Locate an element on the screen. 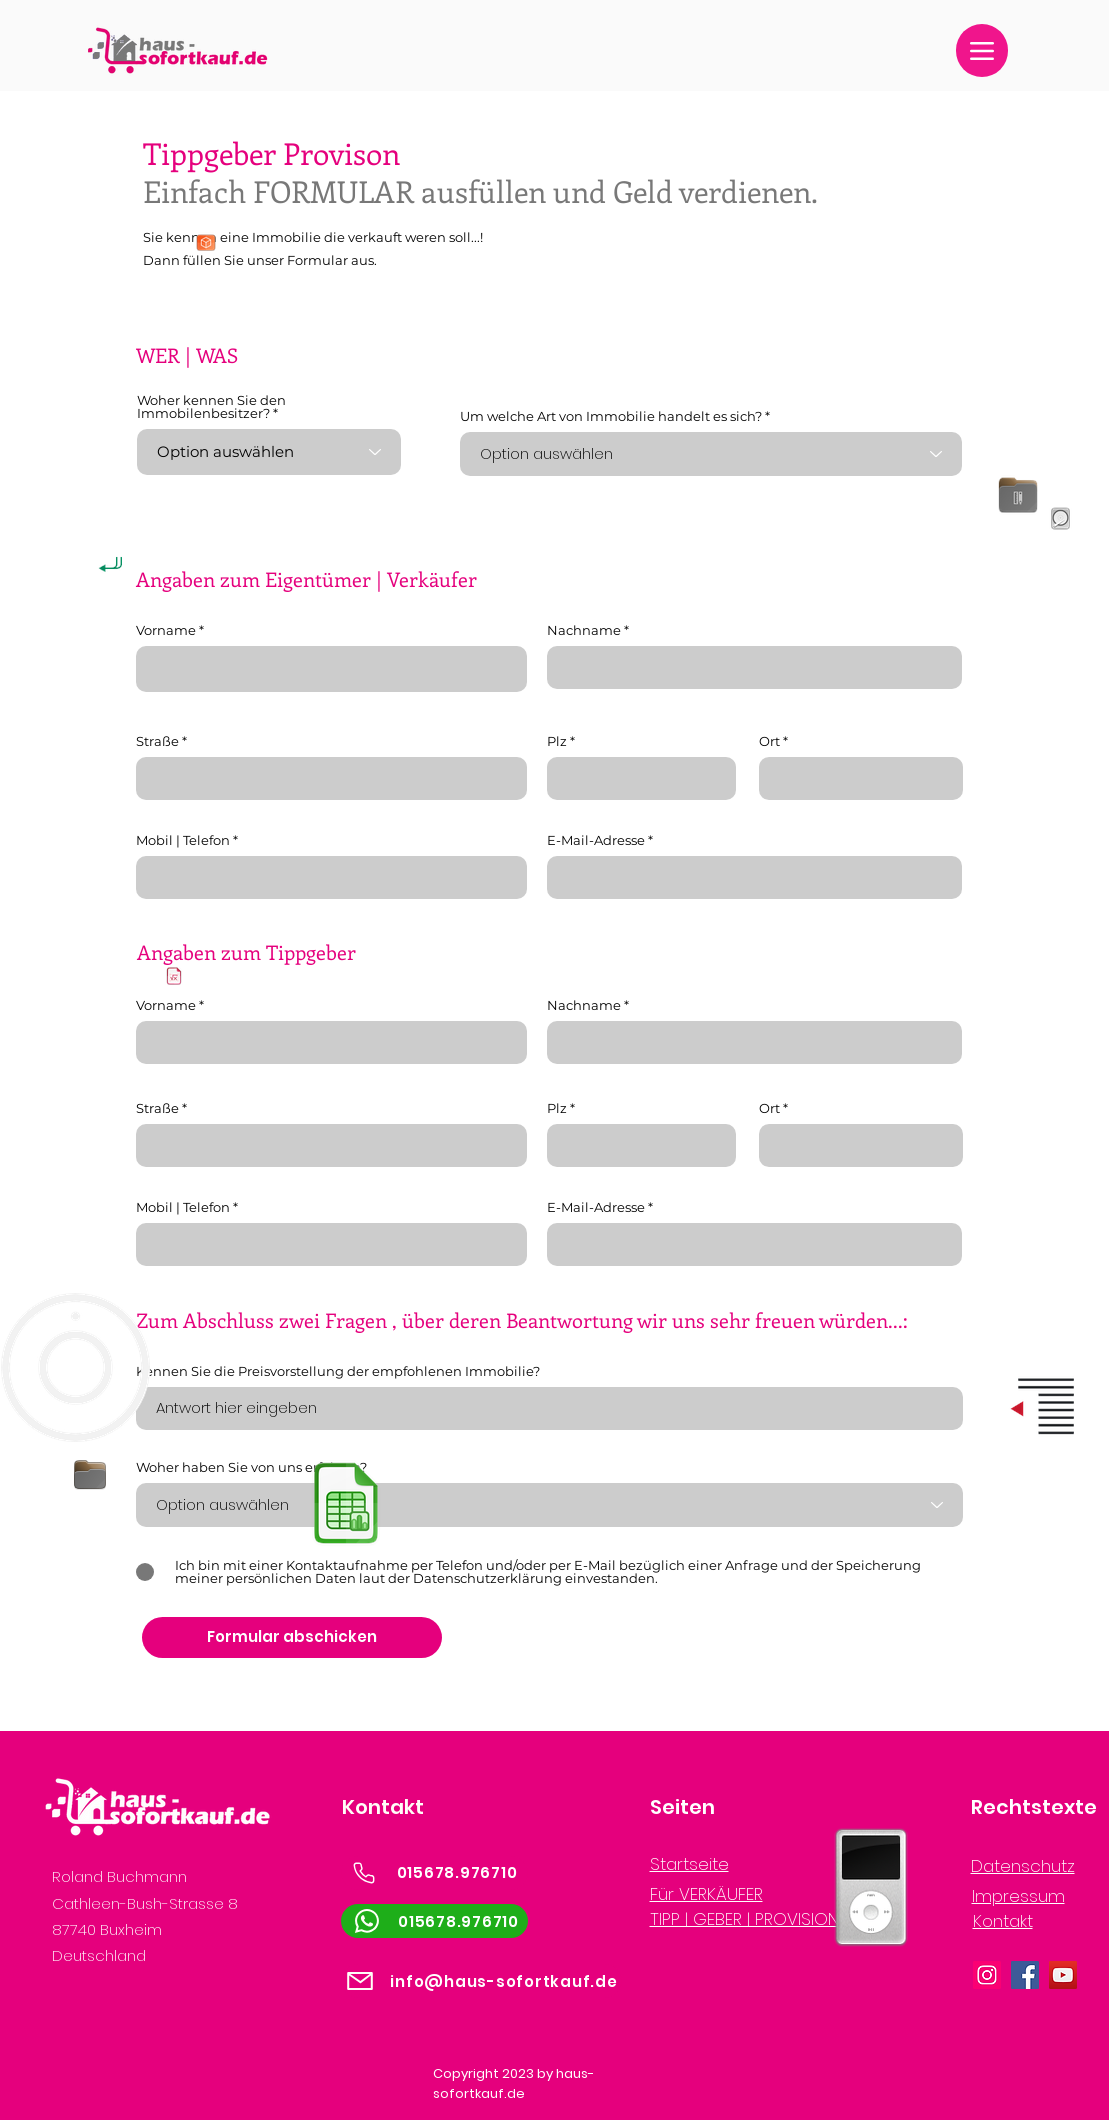 Image resolution: width=1109 pixels, height=2120 pixels. open a libreoffice calc spreadsheet file is located at coordinates (346, 1503).